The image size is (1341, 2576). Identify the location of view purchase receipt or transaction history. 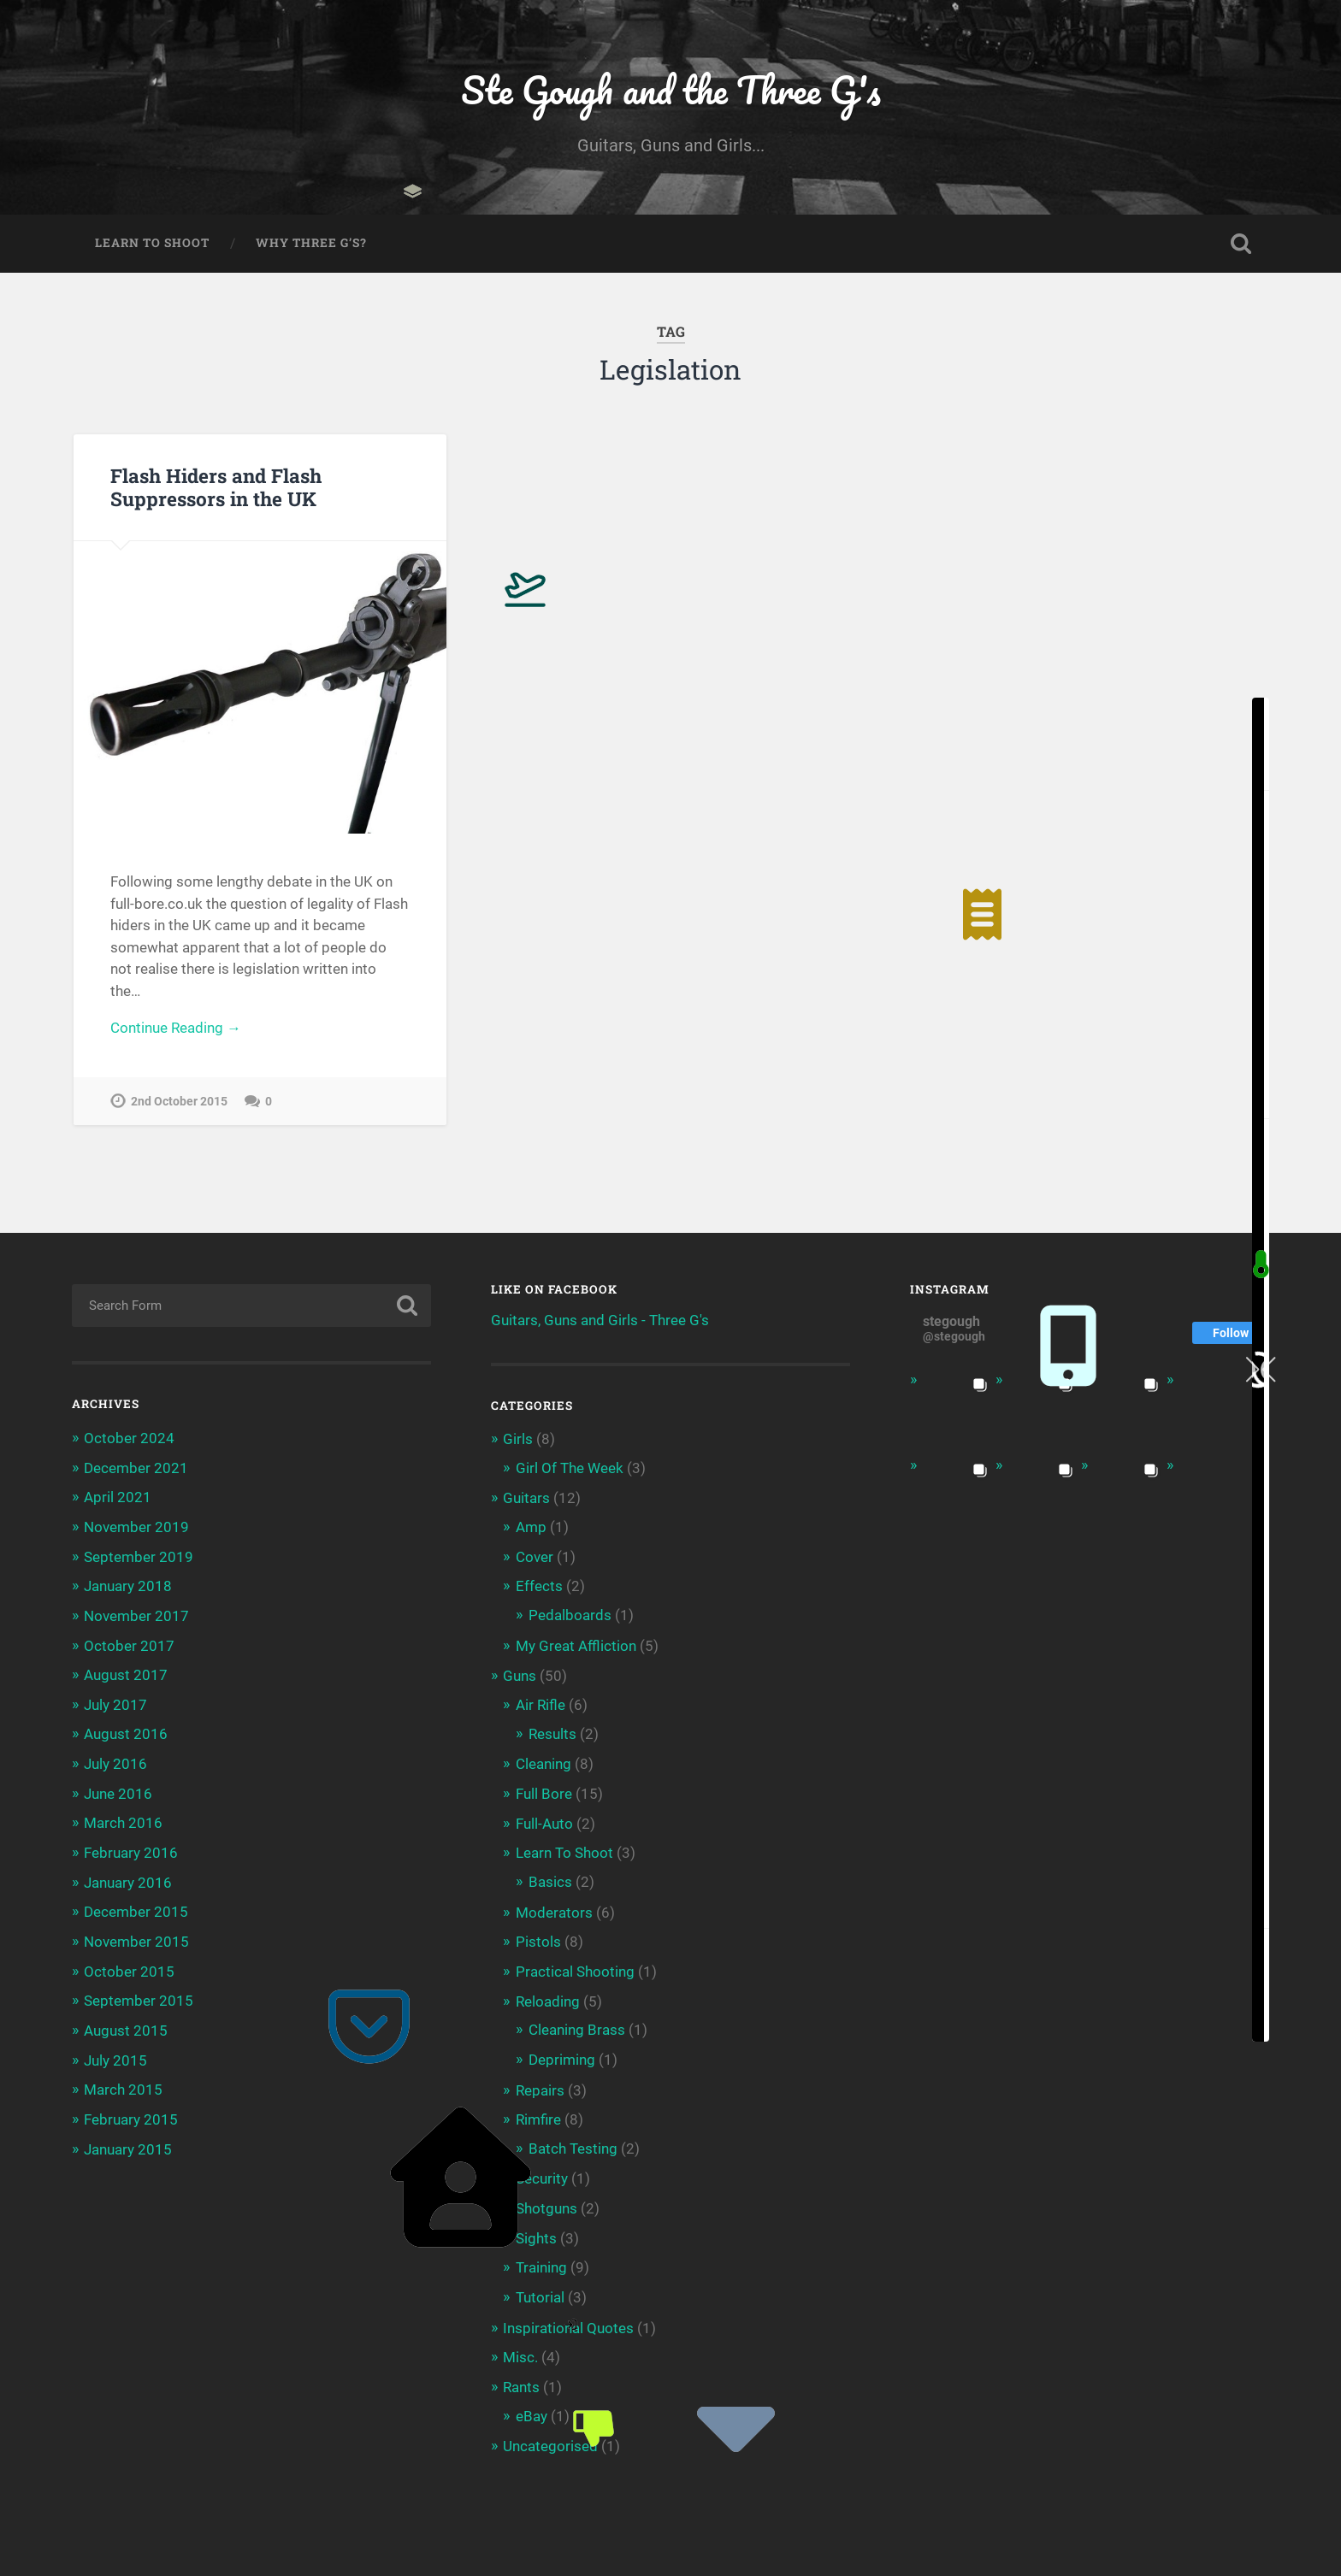
(982, 914).